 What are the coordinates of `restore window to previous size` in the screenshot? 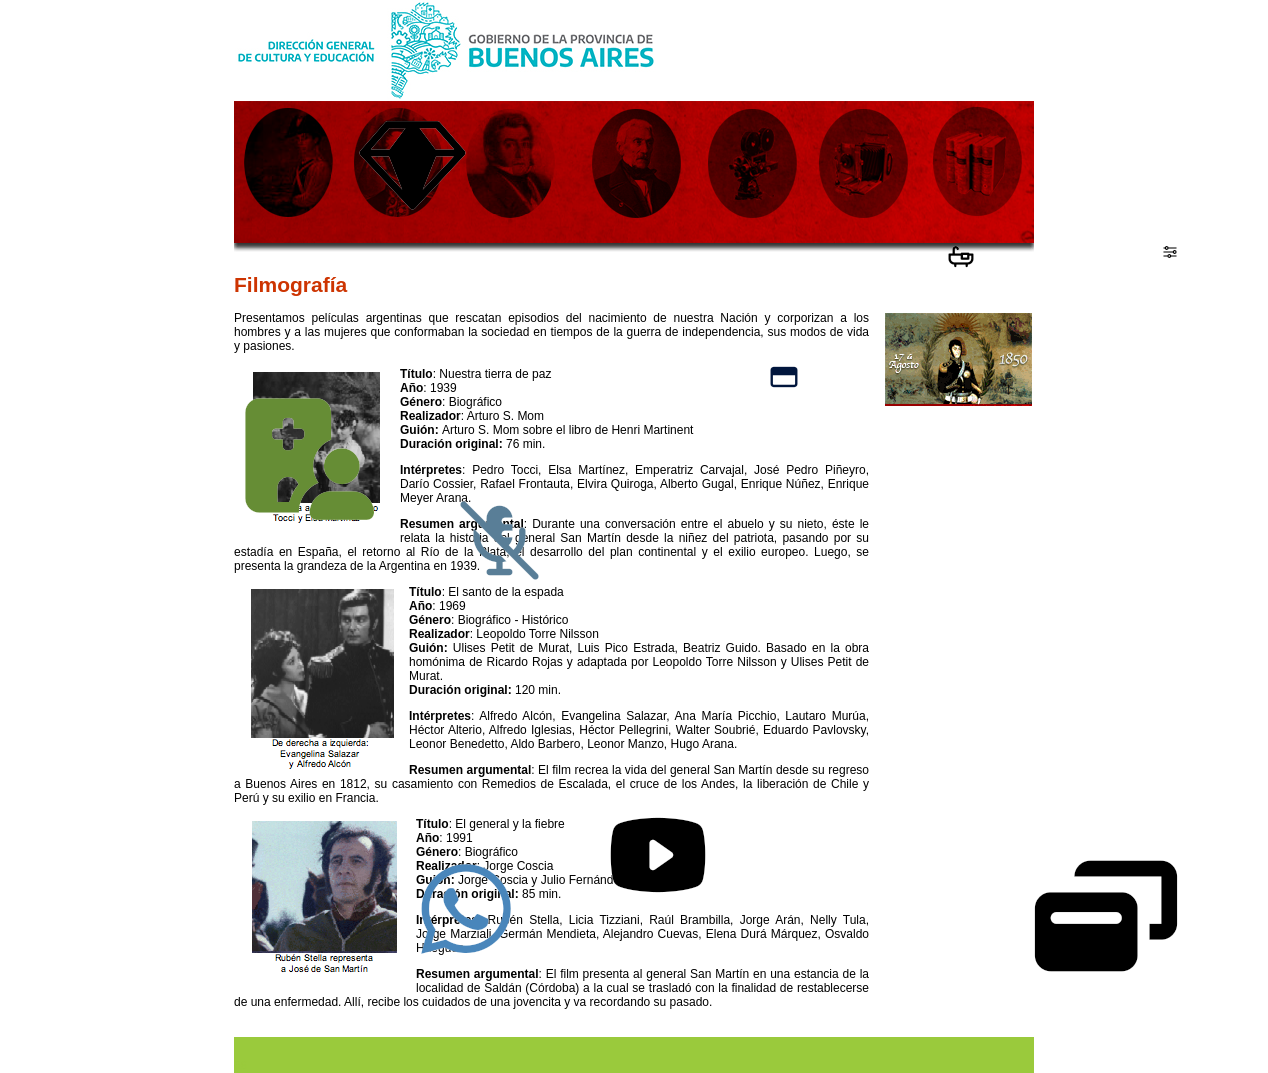 It's located at (1106, 916).